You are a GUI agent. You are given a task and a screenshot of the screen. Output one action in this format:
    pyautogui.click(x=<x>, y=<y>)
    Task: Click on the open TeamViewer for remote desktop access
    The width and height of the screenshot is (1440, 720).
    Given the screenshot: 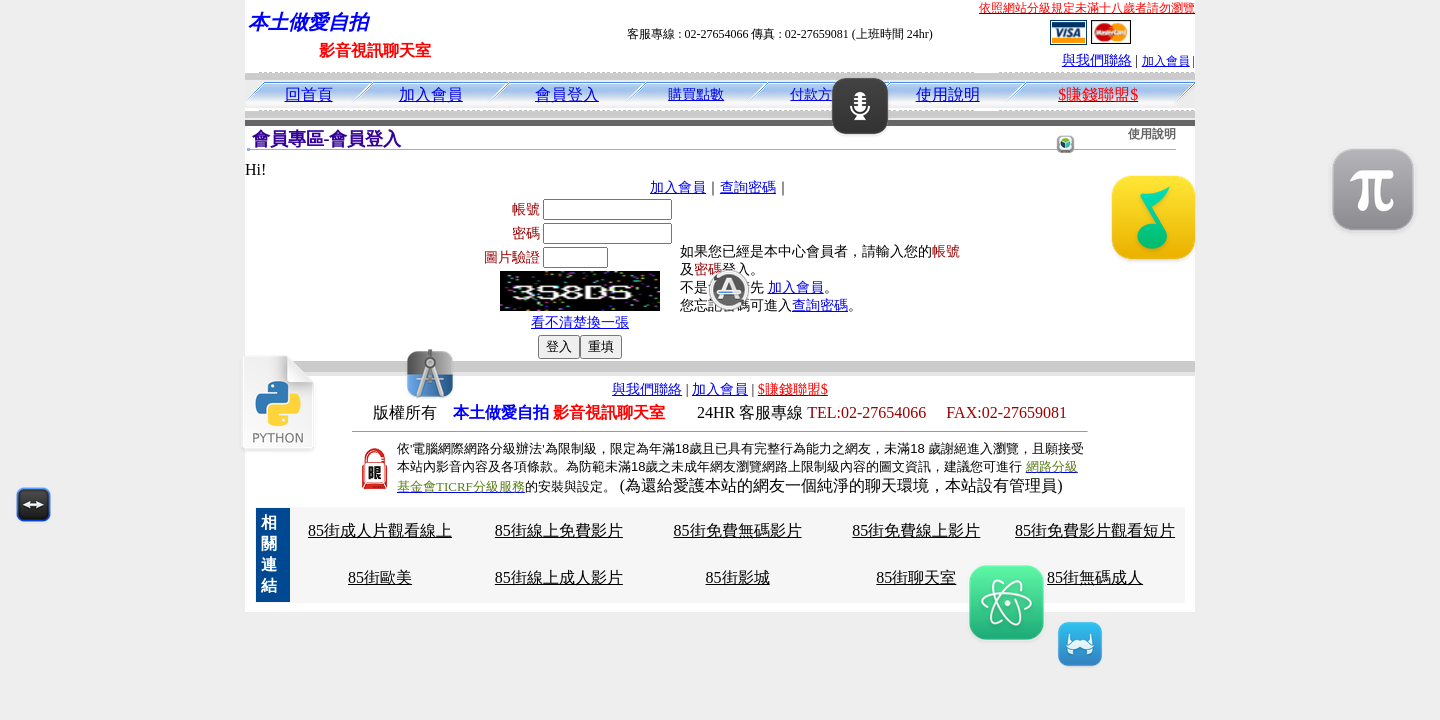 What is the action you would take?
    pyautogui.click(x=33, y=504)
    